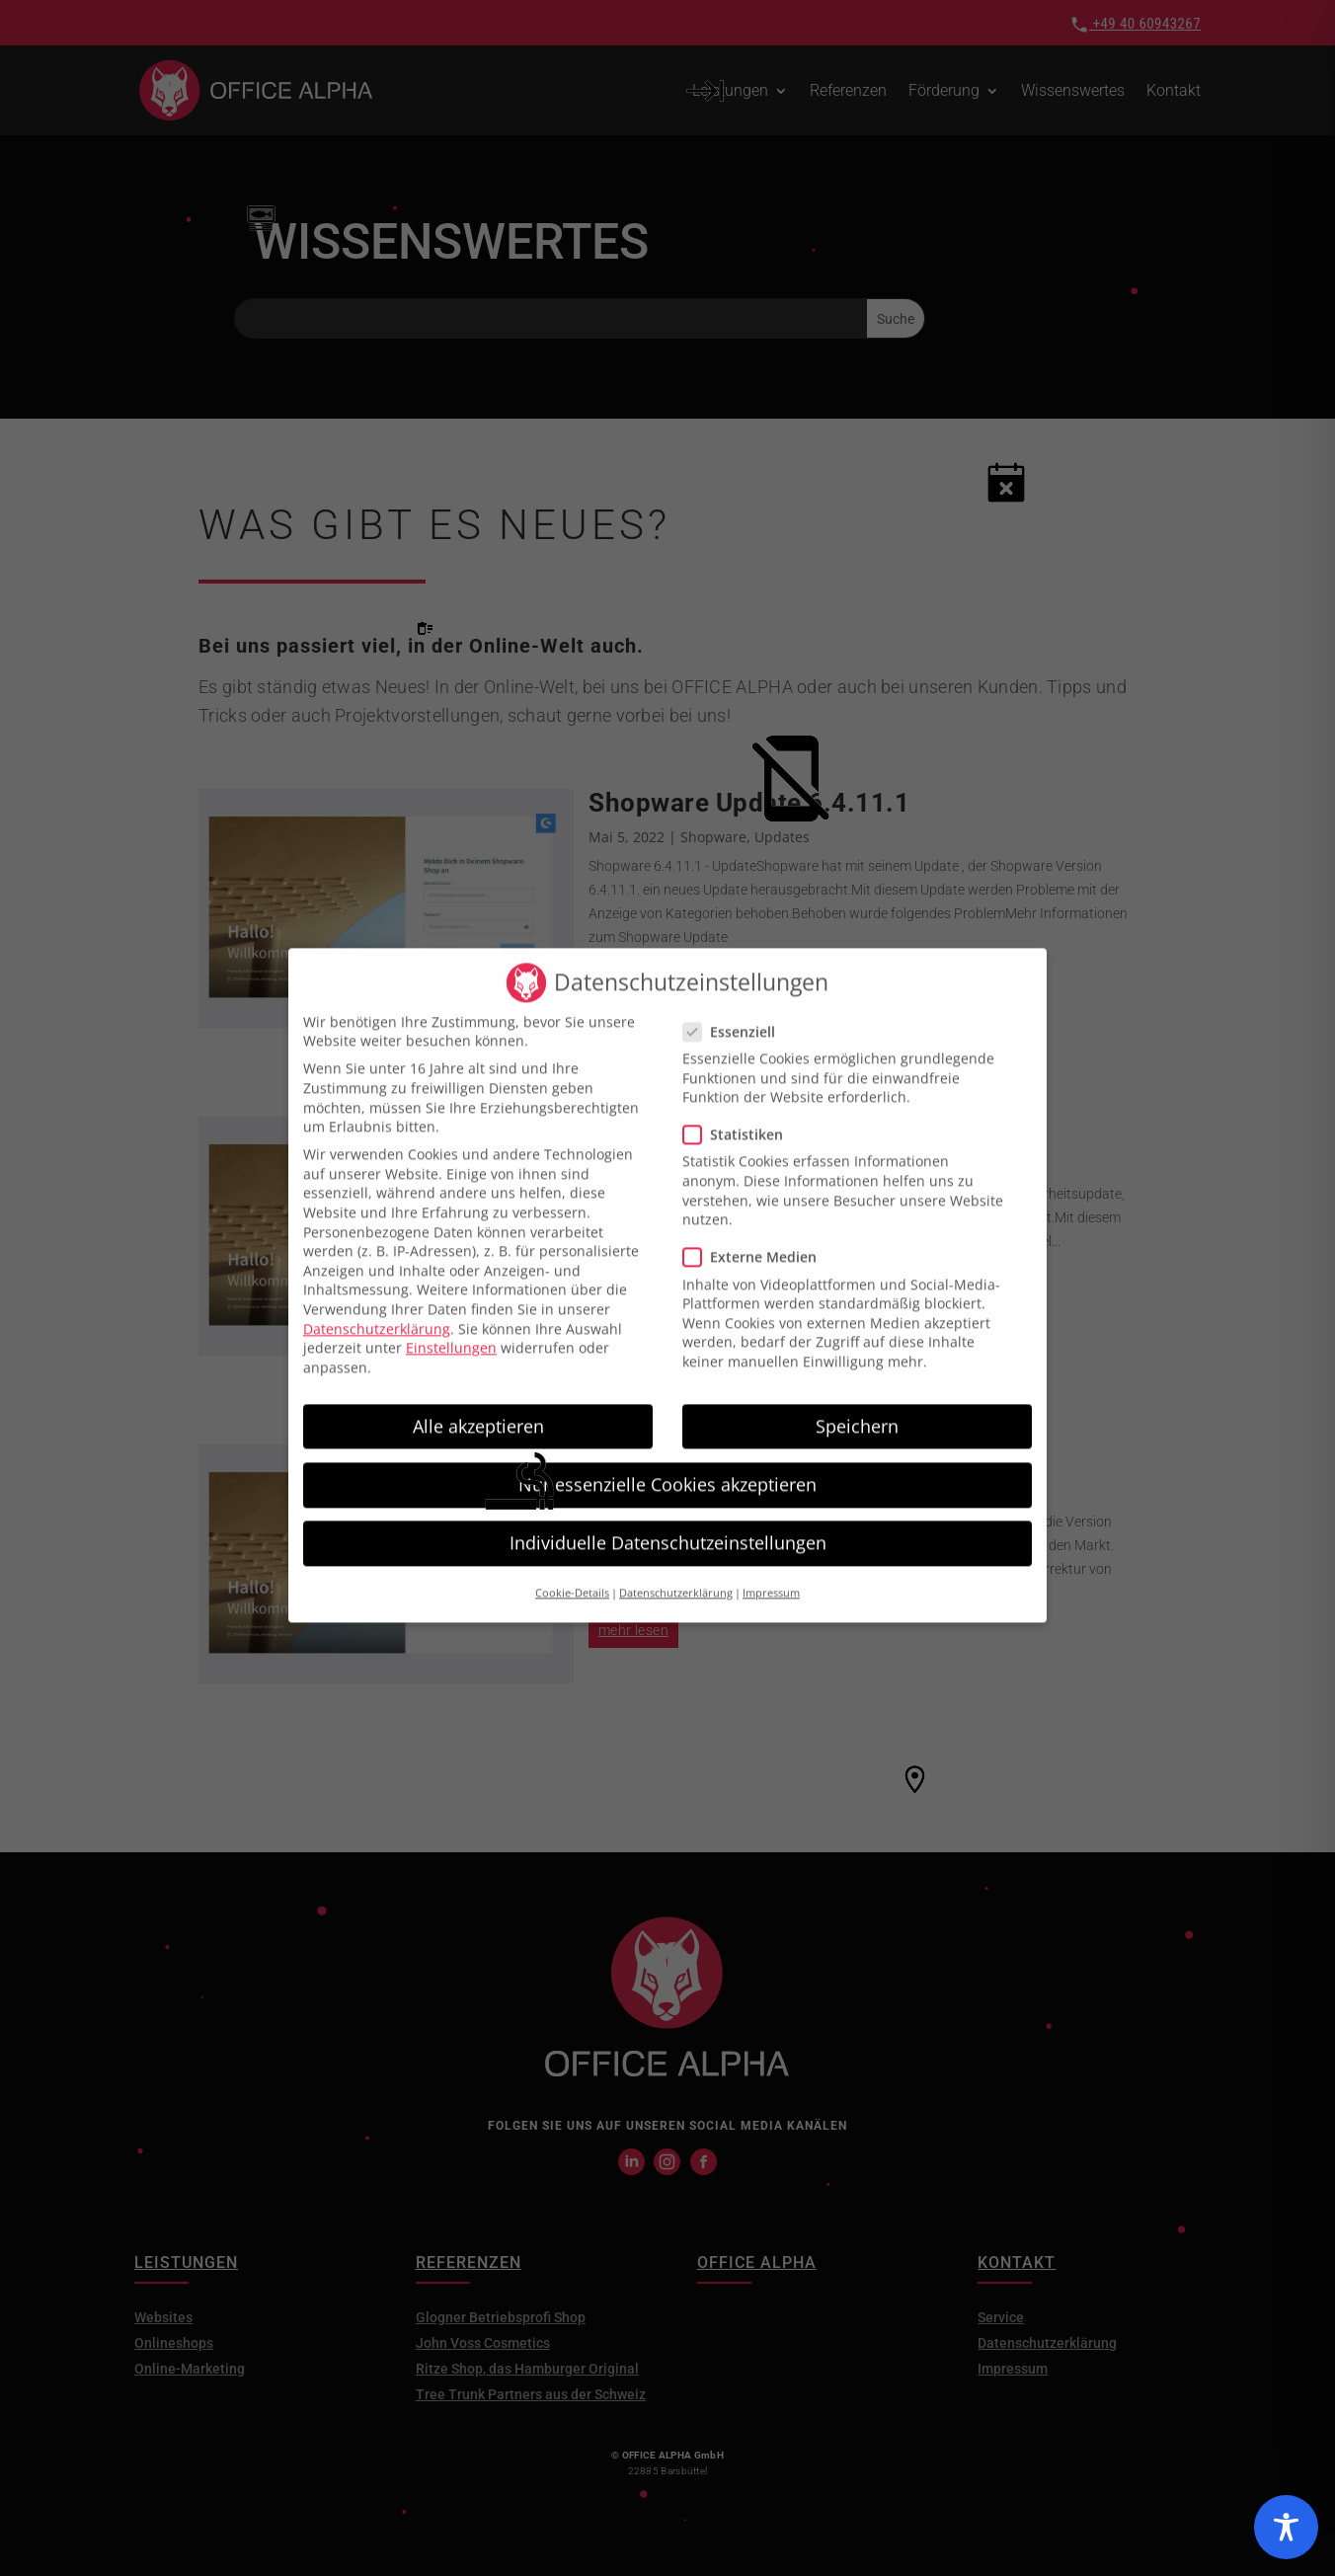 This screenshot has height=2576, width=1335. What do you see at coordinates (519, 1486) in the screenshot?
I see `indicates a designated smoking area` at bounding box center [519, 1486].